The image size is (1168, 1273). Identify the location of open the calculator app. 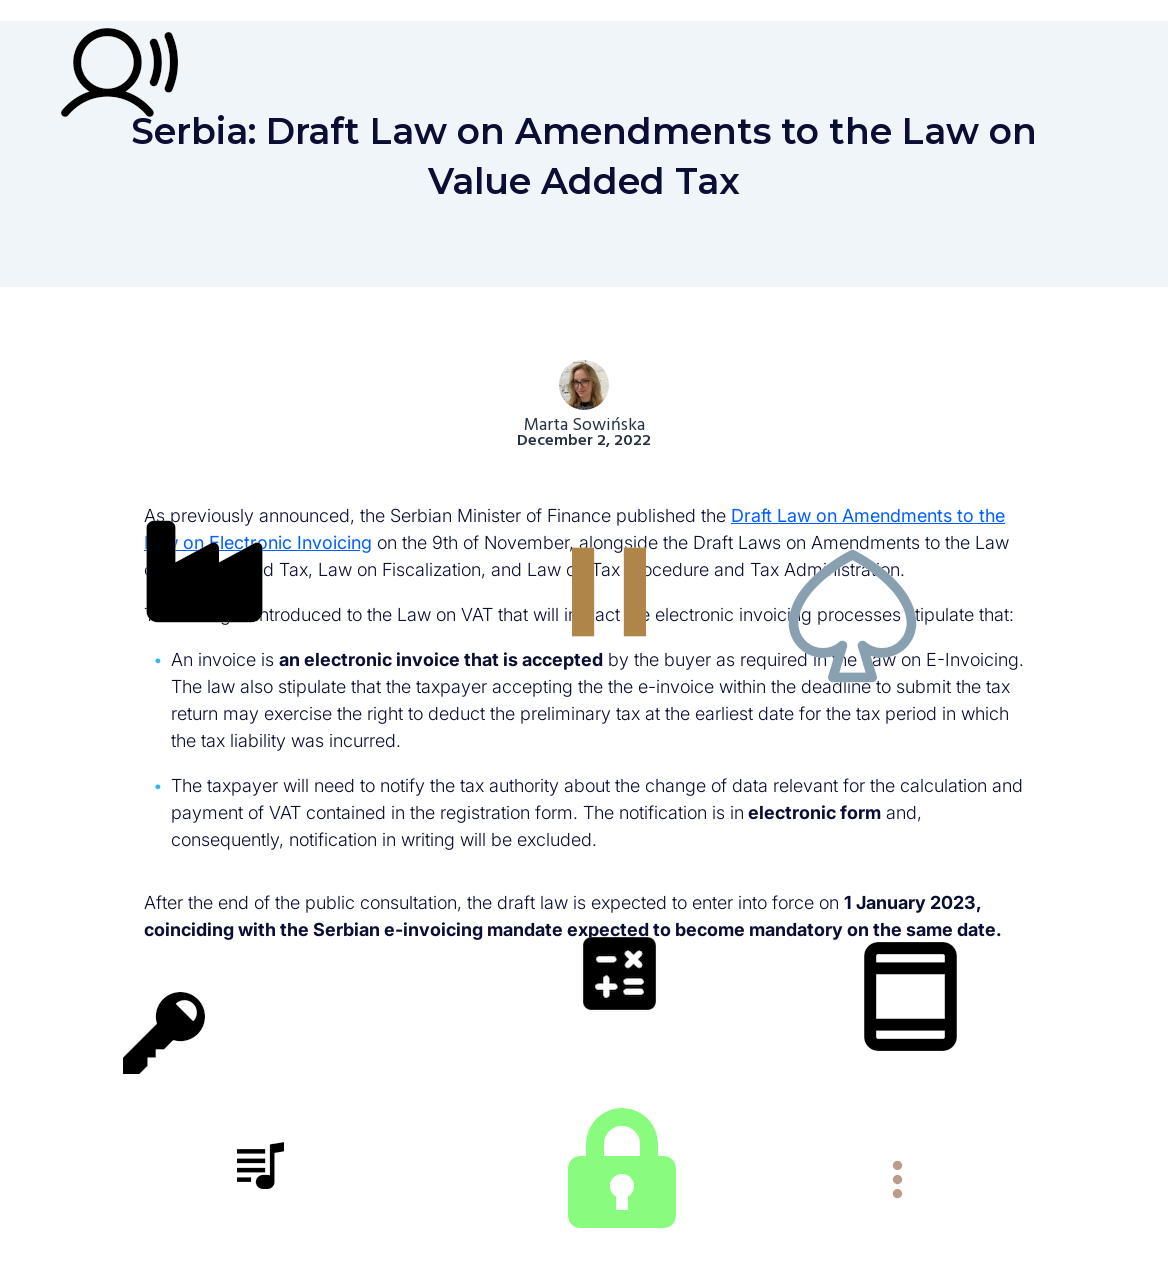
(619, 973).